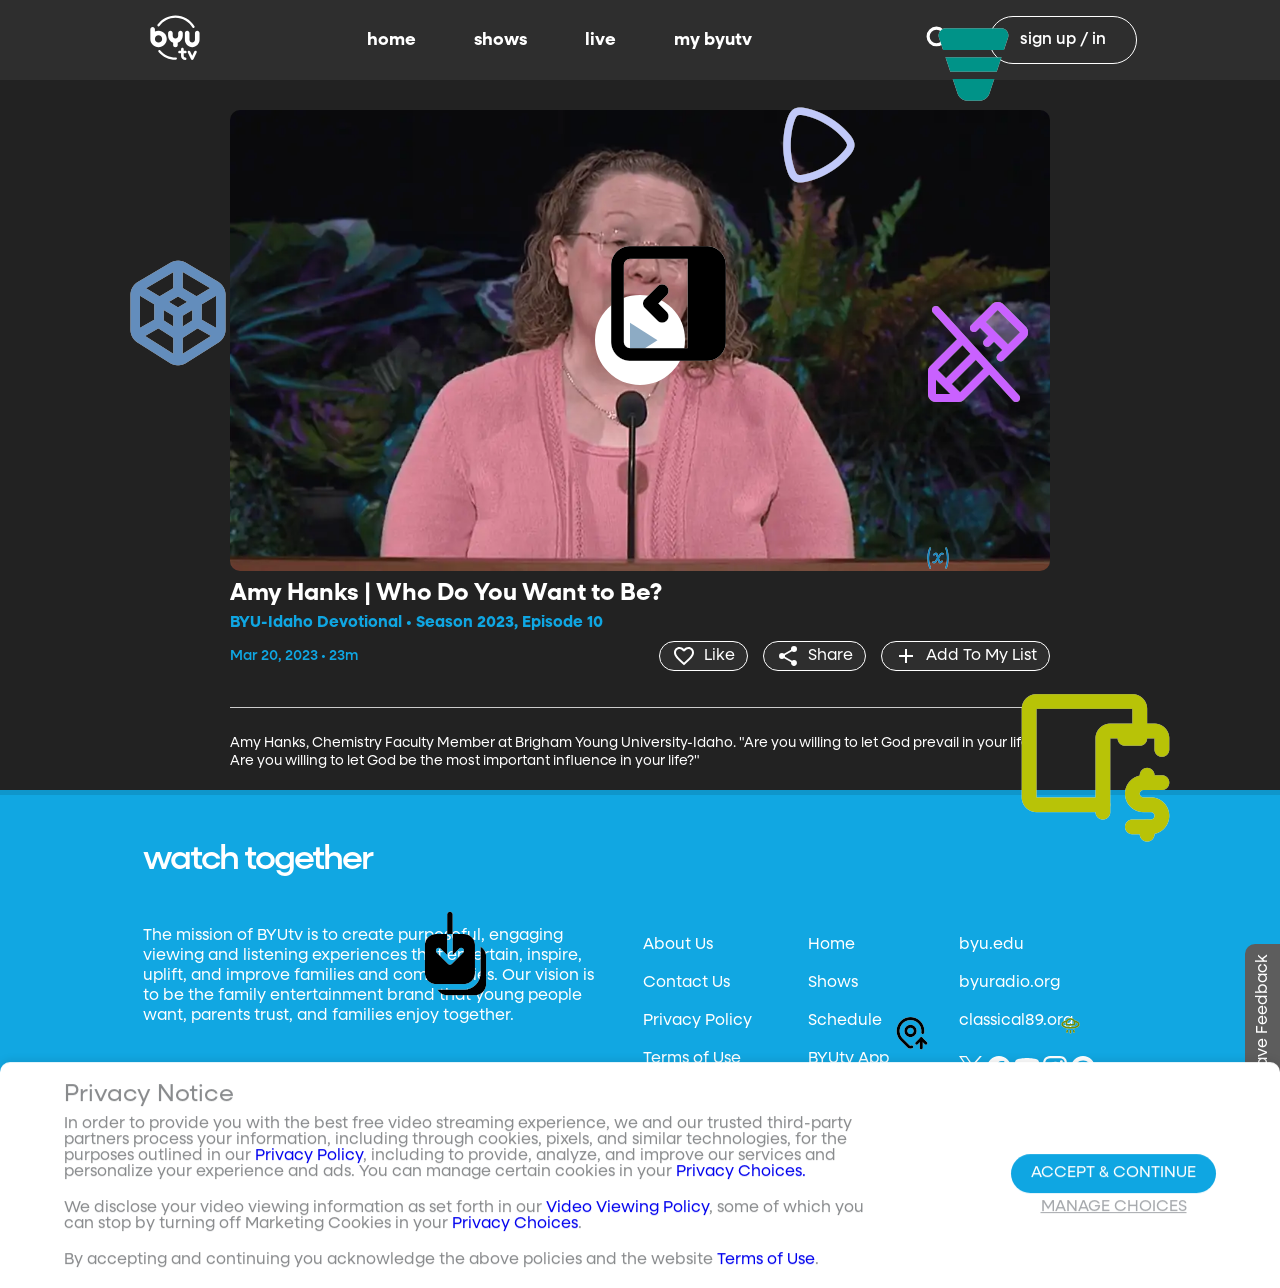 Image resolution: width=1280 pixels, height=1288 pixels. I want to click on download multiple files, so click(455, 953).